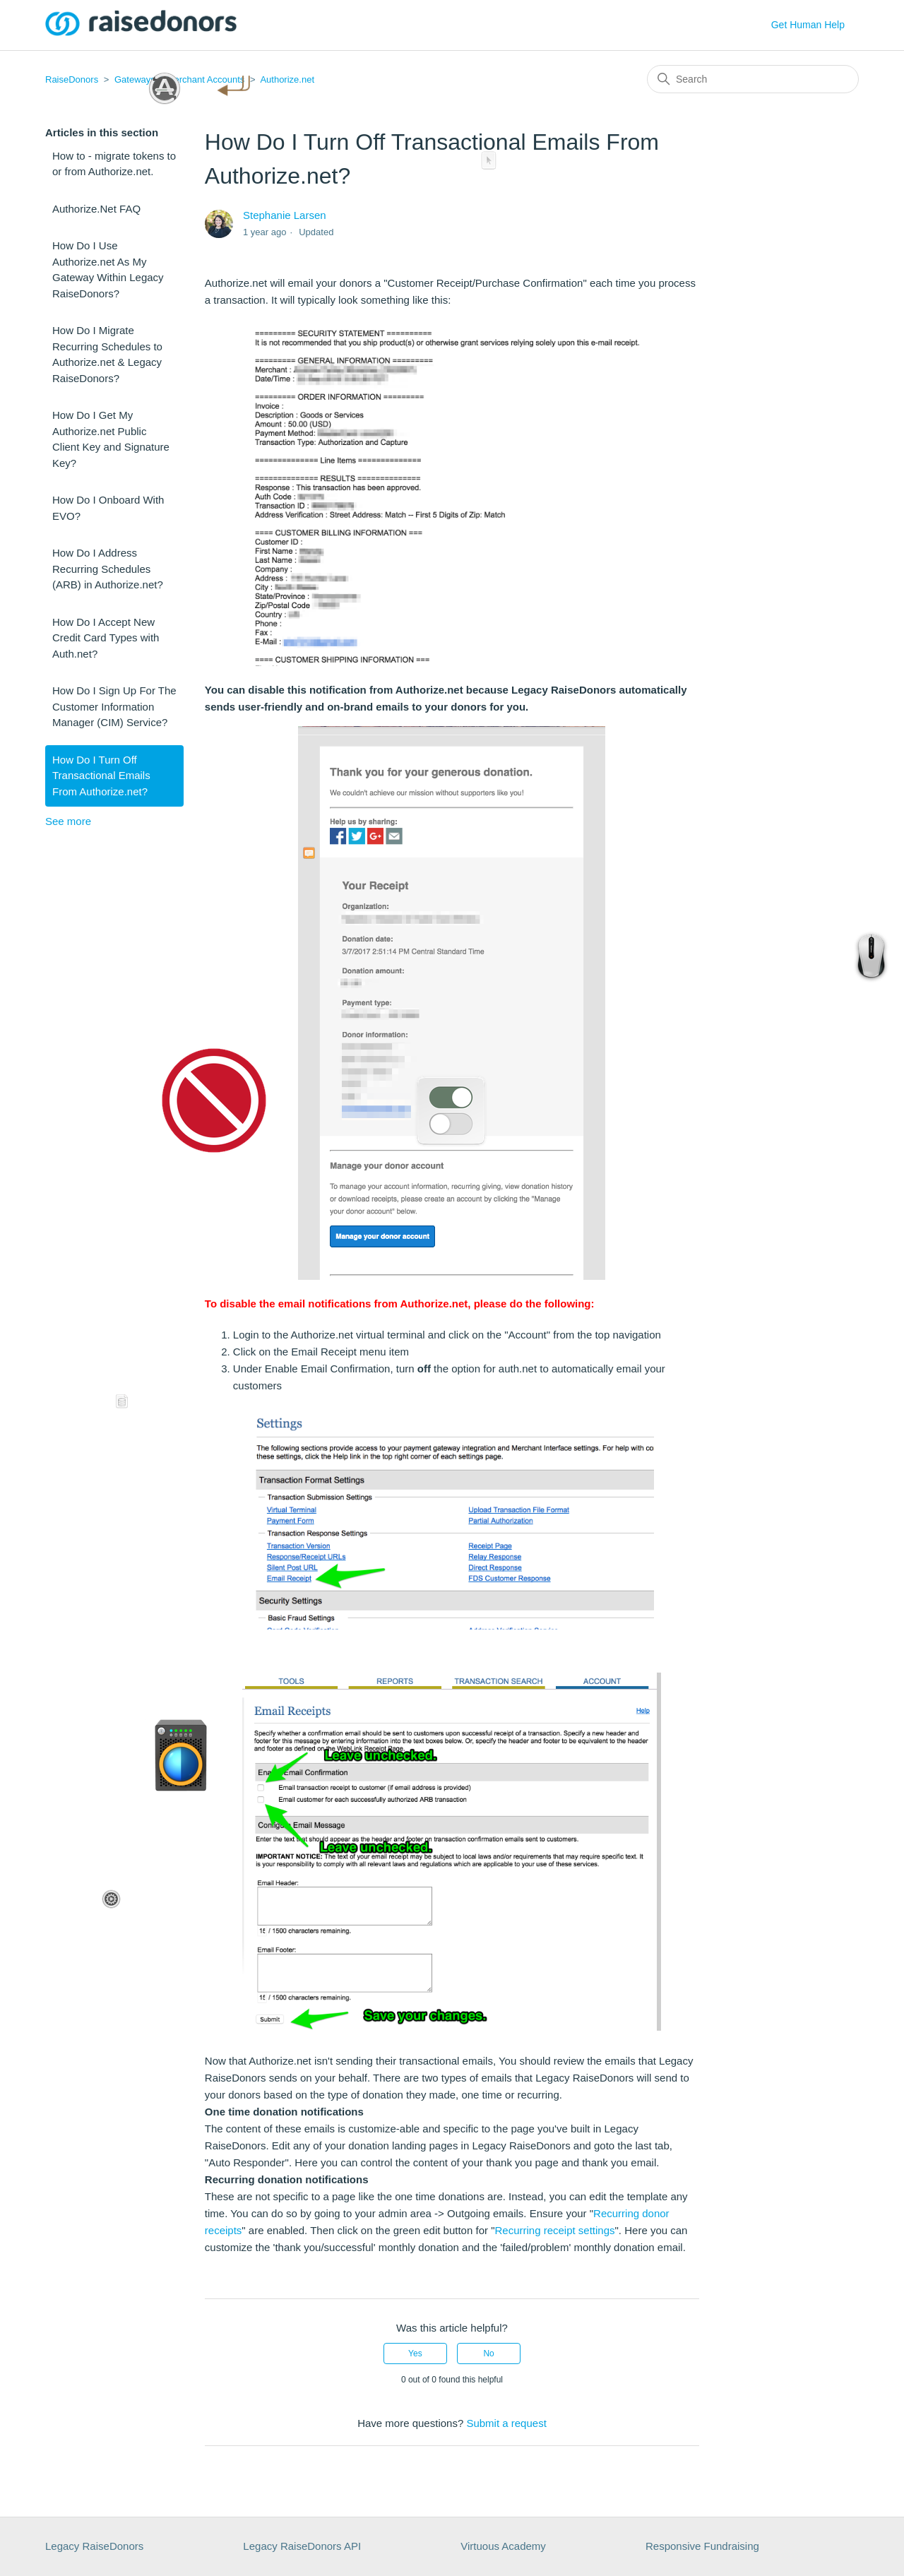  I want to click on delete or remove selected item, so click(214, 1100).